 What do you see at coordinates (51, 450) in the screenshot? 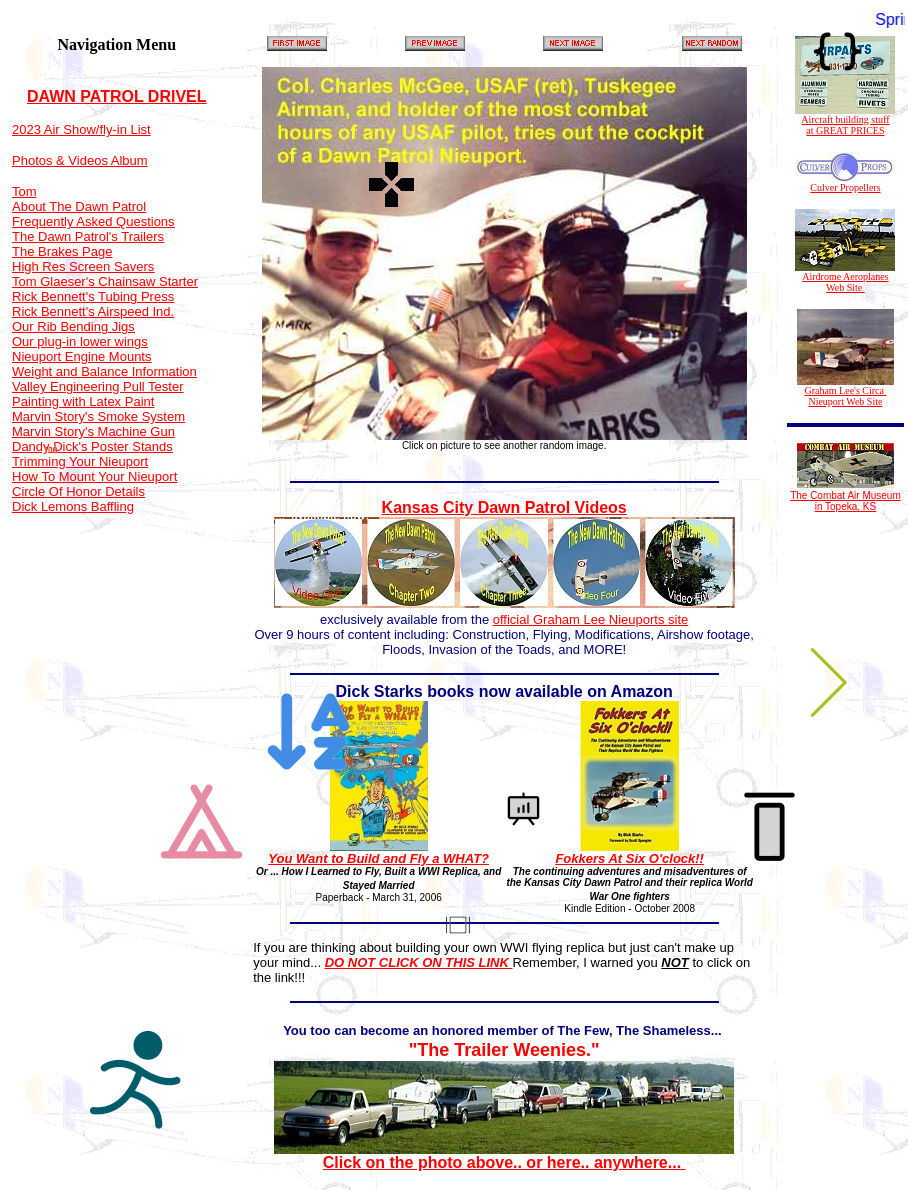
I see `indicates a perfect score or 100% completion` at bounding box center [51, 450].